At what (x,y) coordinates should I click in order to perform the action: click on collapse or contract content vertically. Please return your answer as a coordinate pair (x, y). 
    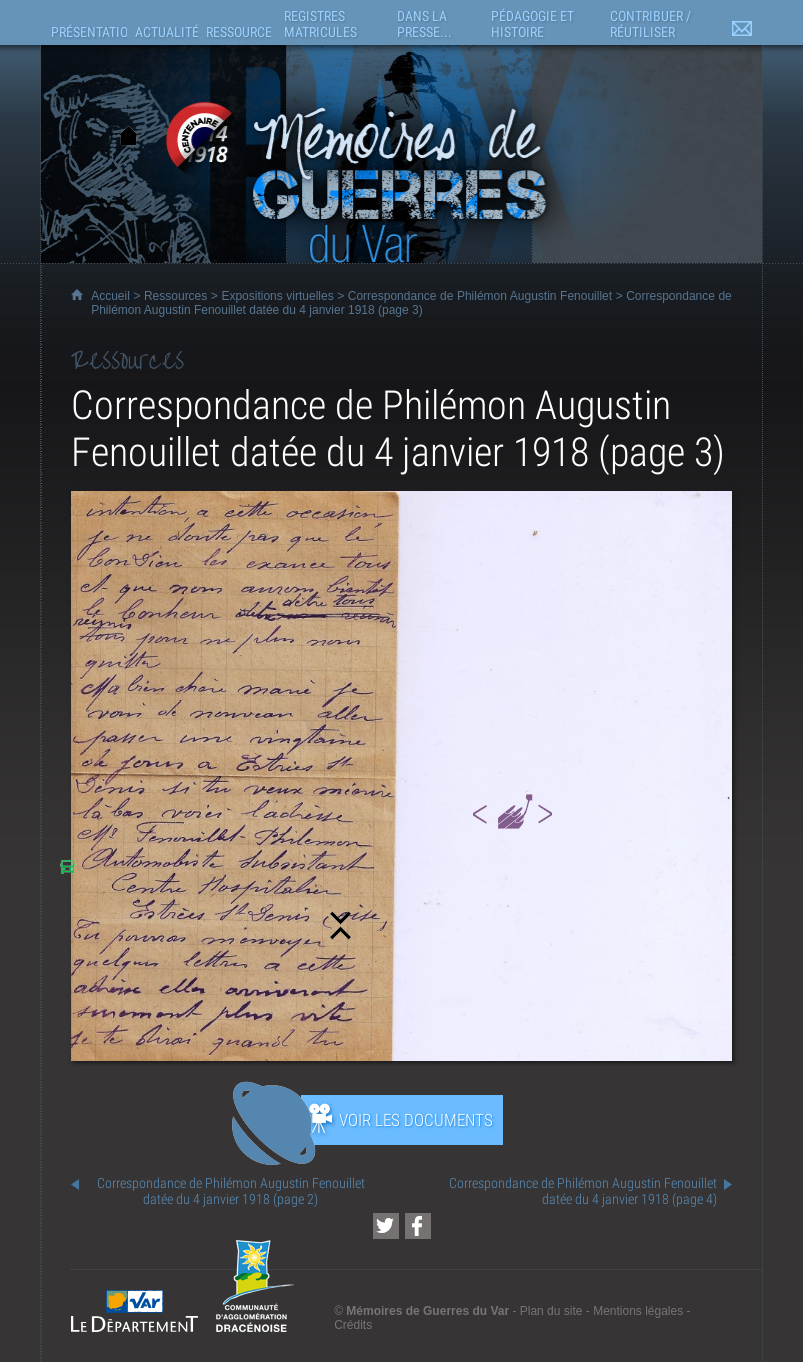
    Looking at the image, I should click on (340, 925).